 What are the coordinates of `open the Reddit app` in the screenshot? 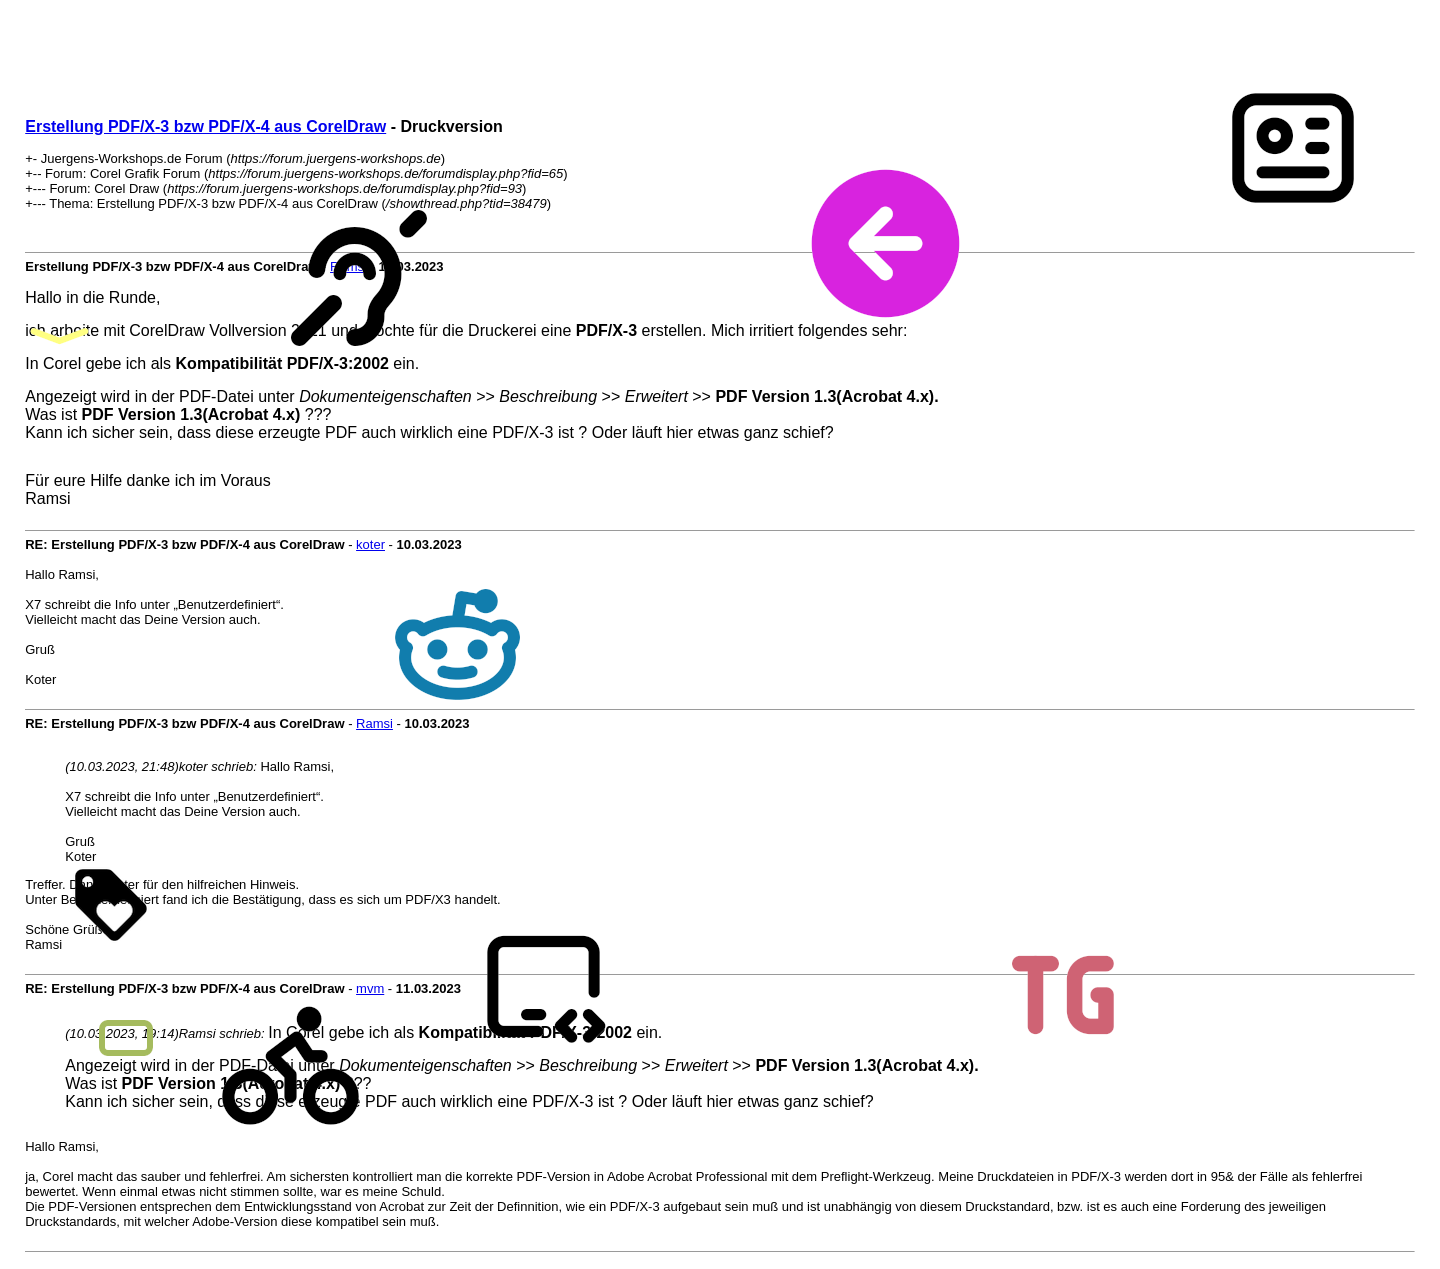 It's located at (457, 649).